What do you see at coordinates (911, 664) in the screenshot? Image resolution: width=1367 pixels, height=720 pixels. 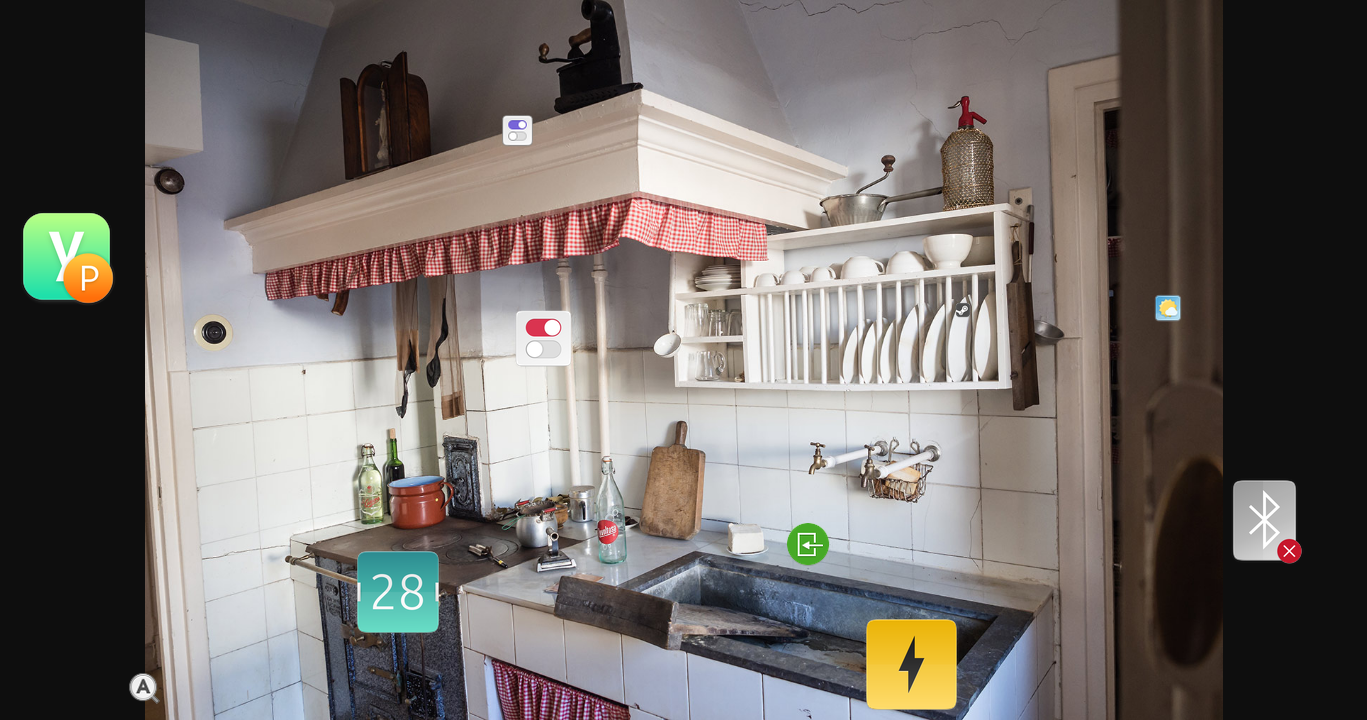 I see `access power and battery settings` at bounding box center [911, 664].